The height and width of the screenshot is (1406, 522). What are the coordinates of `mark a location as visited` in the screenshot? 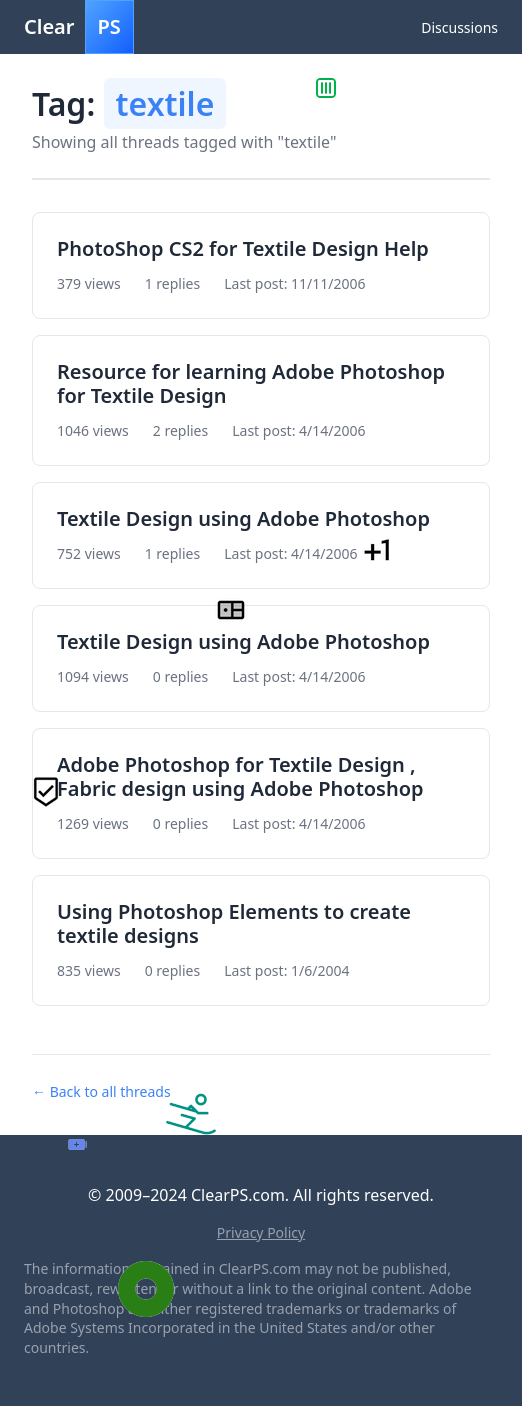 It's located at (46, 792).